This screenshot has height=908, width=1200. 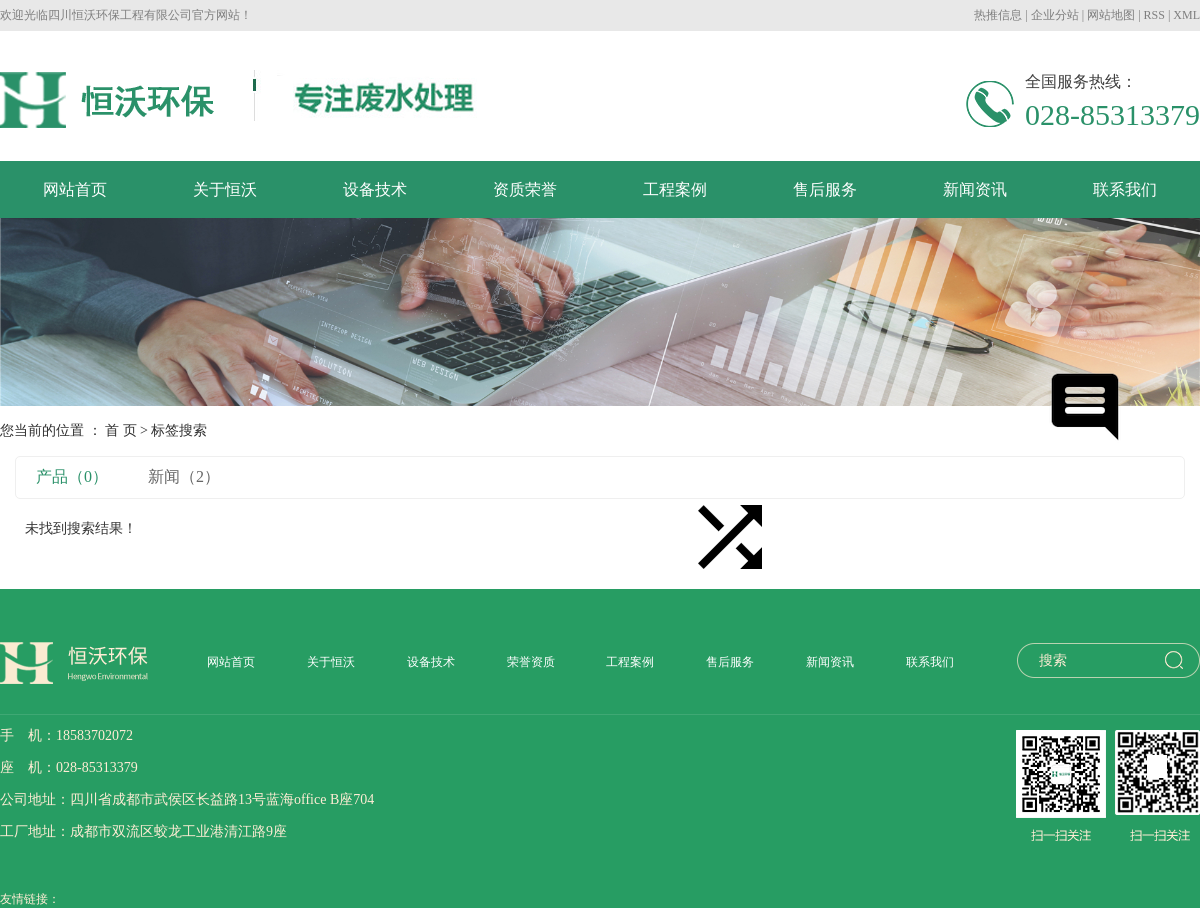 What do you see at coordinates (1085, 407) in the screenshot?
I see `open comments section` at bounding box center [1085, 407].